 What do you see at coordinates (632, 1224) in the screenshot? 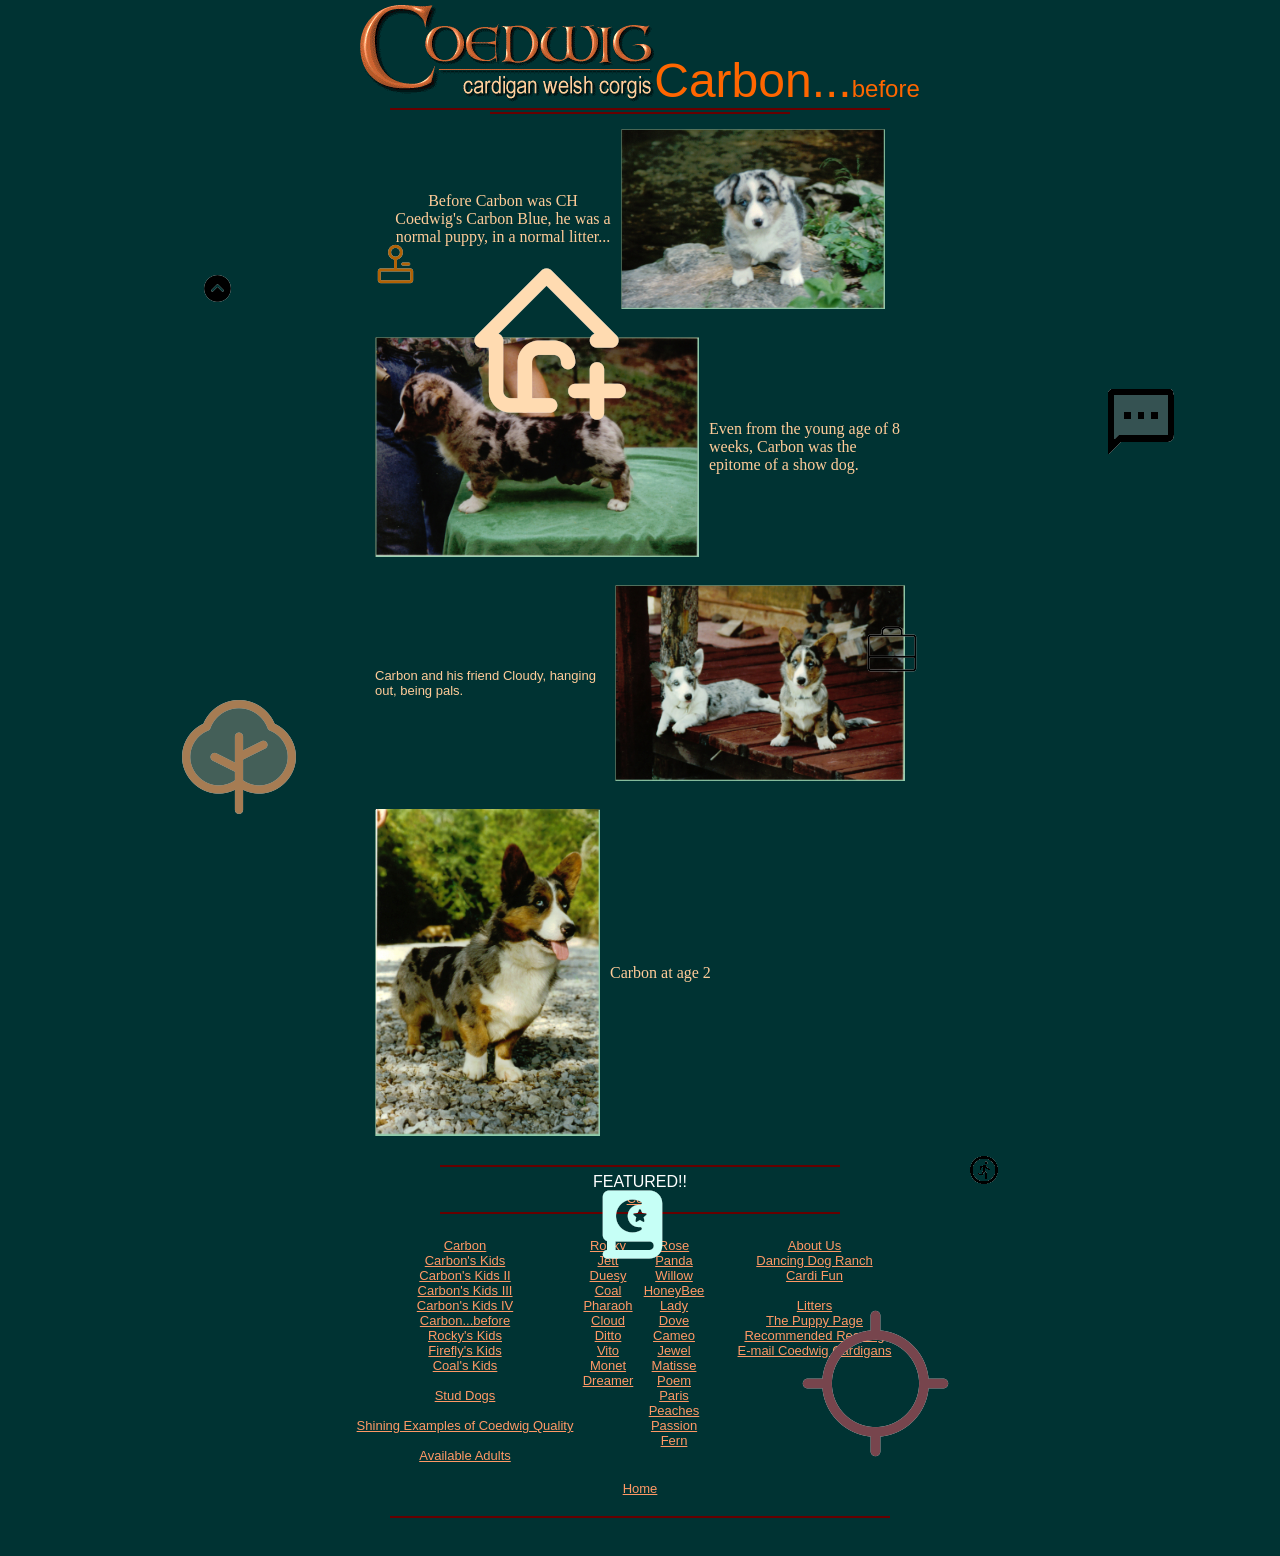
I see `access quran or islamic religious texts` at bounding box center [632, 1224].